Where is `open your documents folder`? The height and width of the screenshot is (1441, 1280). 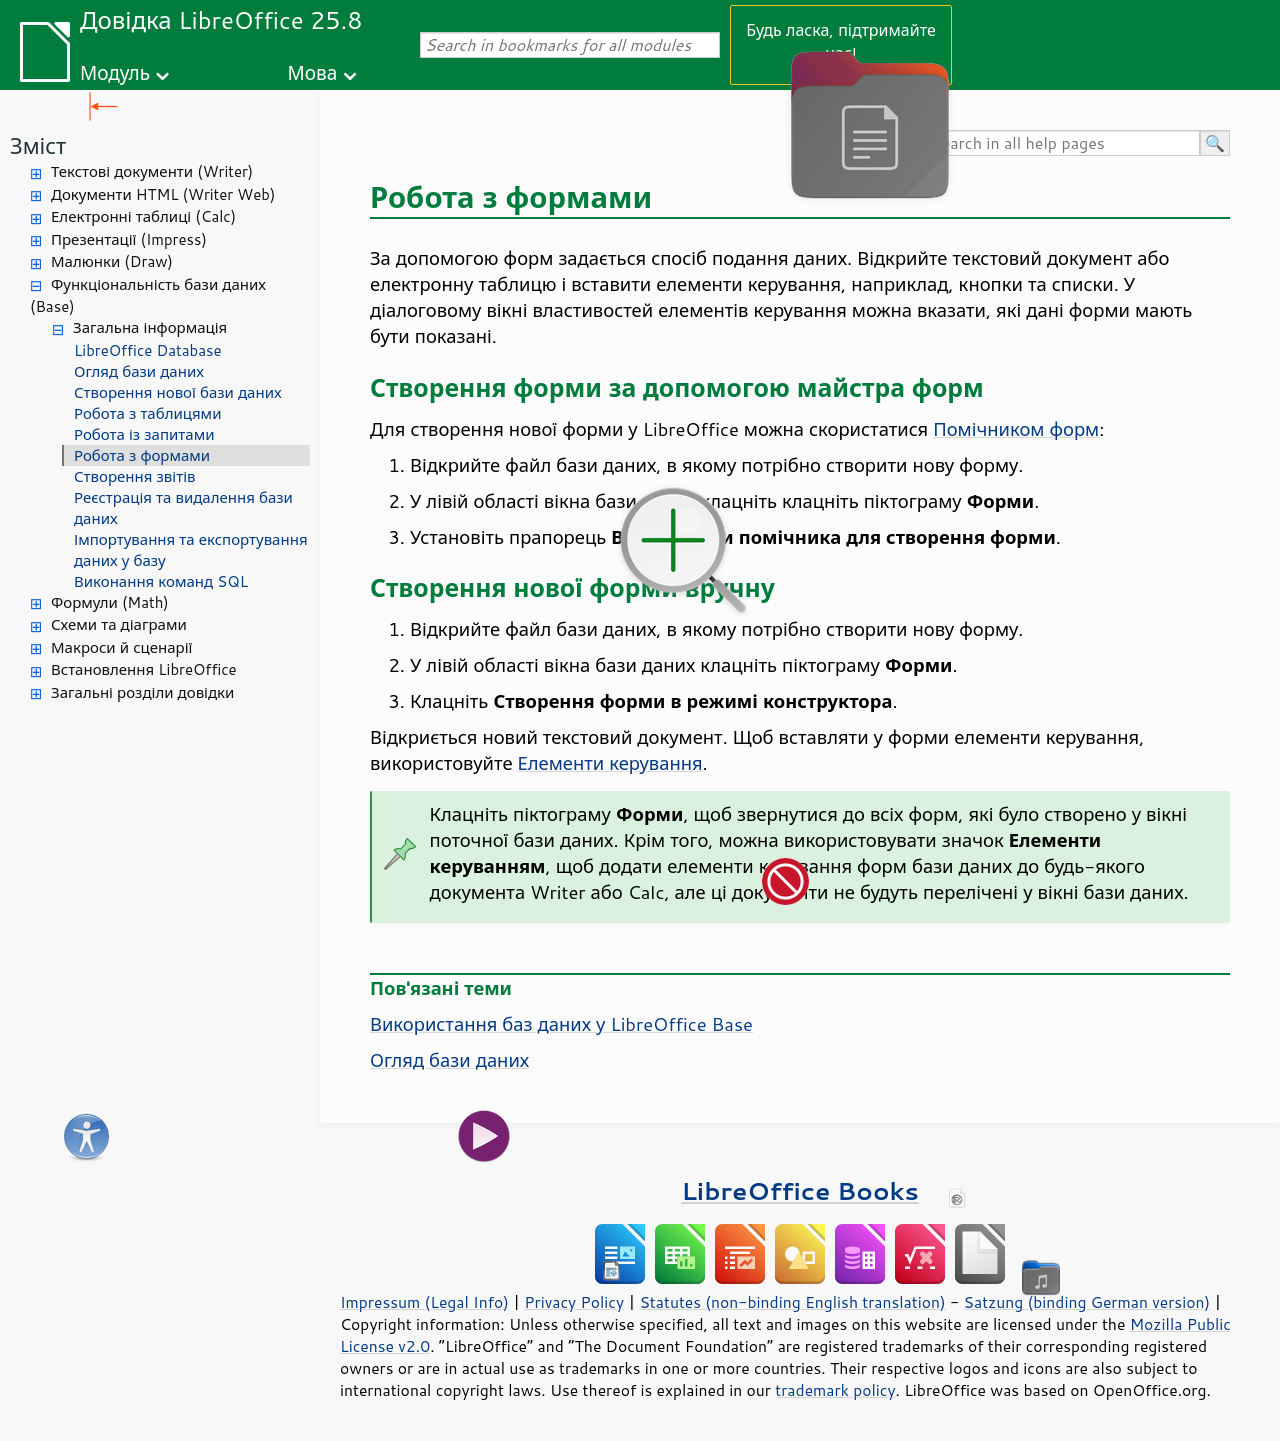
open your documents folder is located at coordinates (870, 125).